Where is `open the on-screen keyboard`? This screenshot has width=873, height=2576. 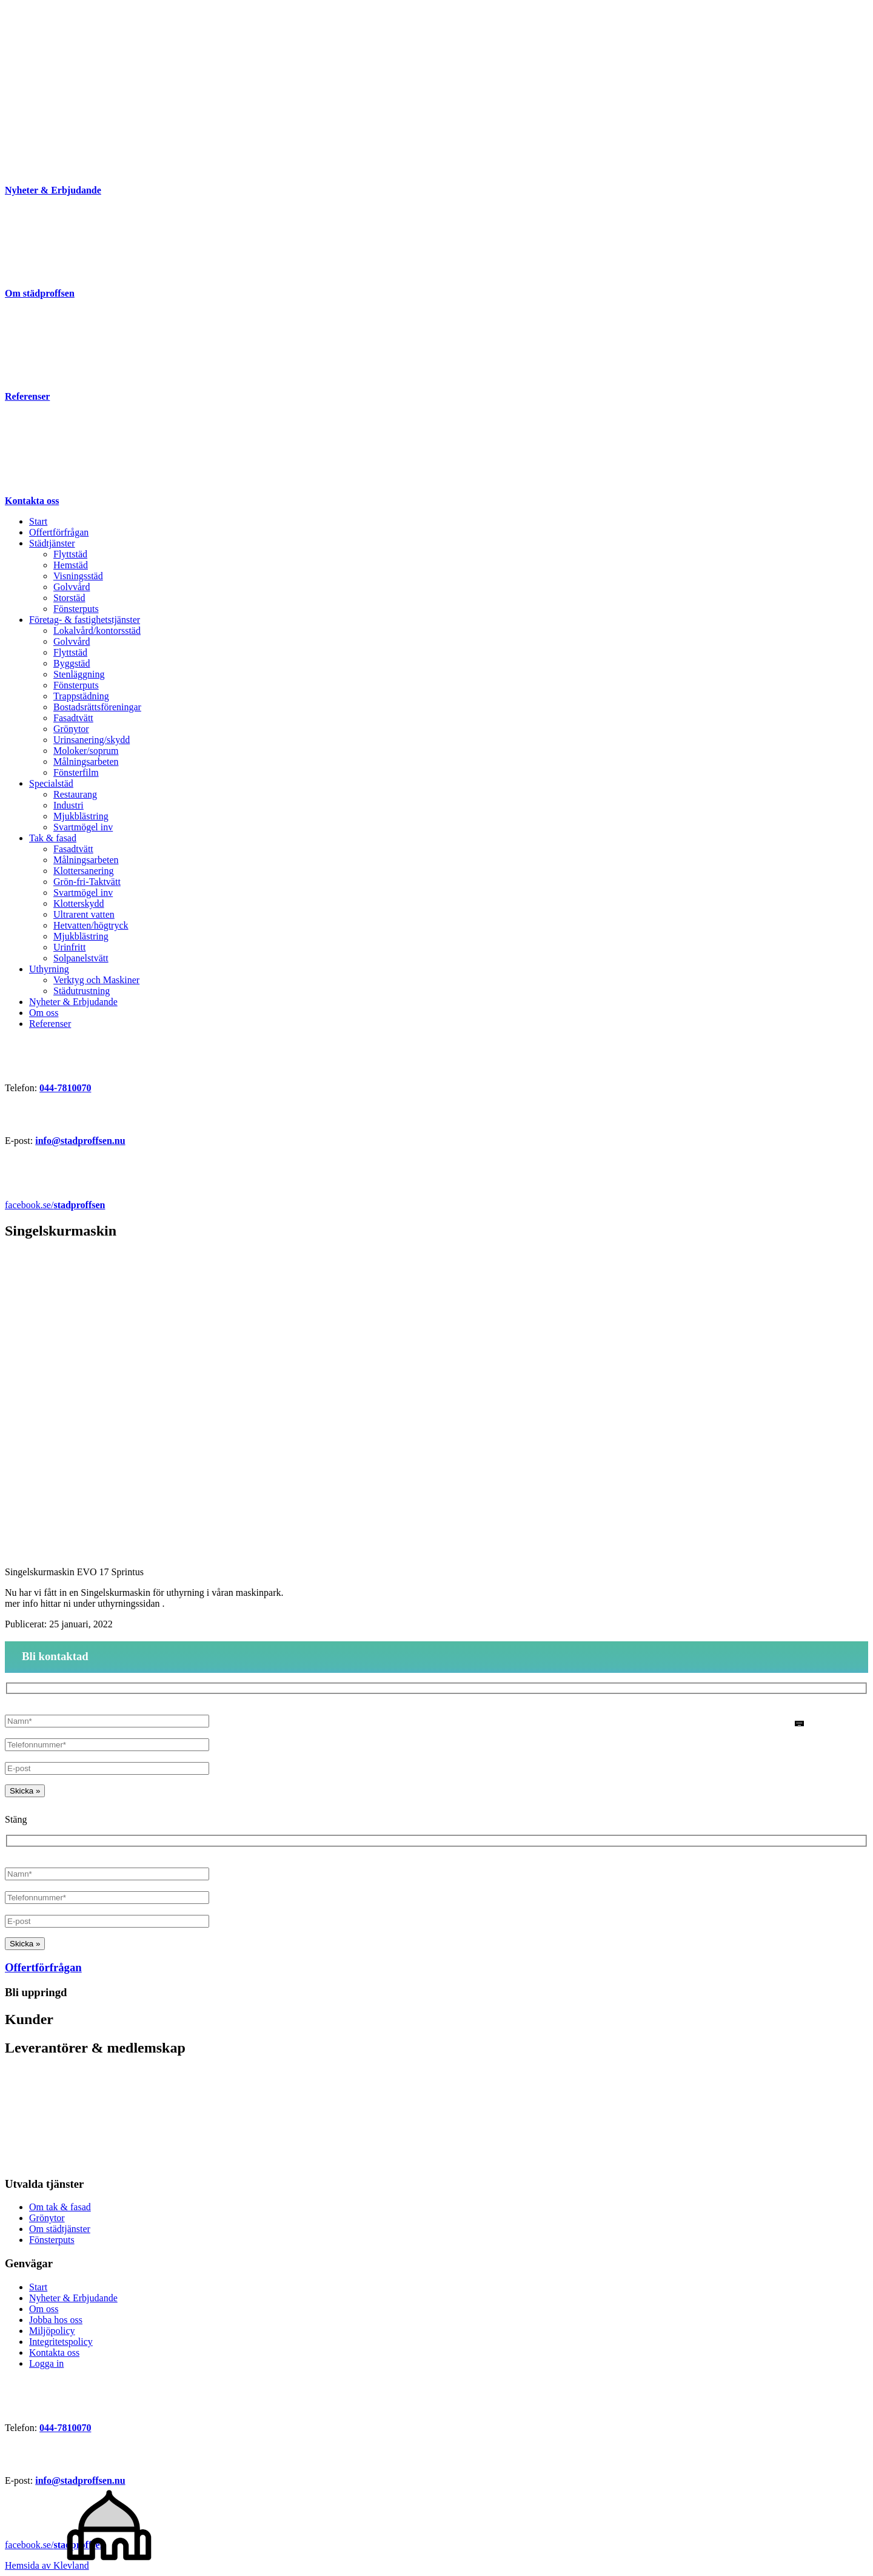 open the on-screen keyboard is located at coordinates (799, 1723).